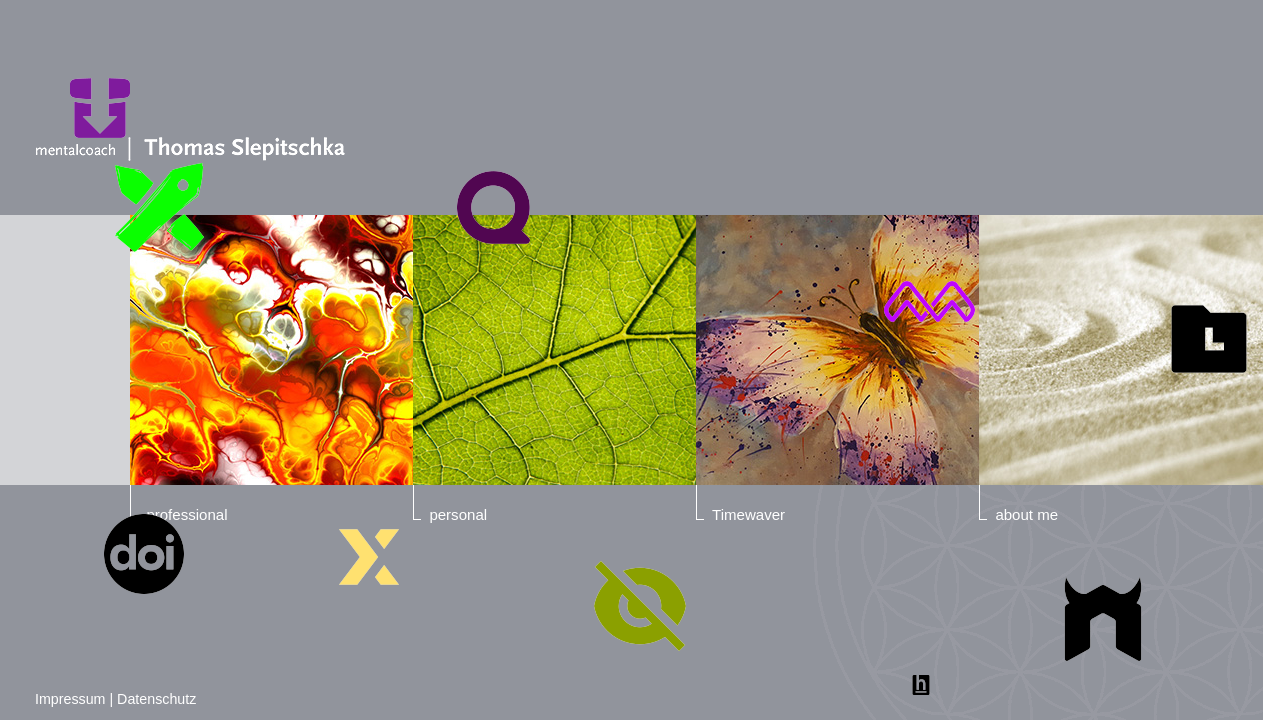 This screenshot has width=1263, height=720. What do you see at coordinates (100, 108) in the screenshot?
I see `open transmission torrent client` at bounding box center [100, 108].